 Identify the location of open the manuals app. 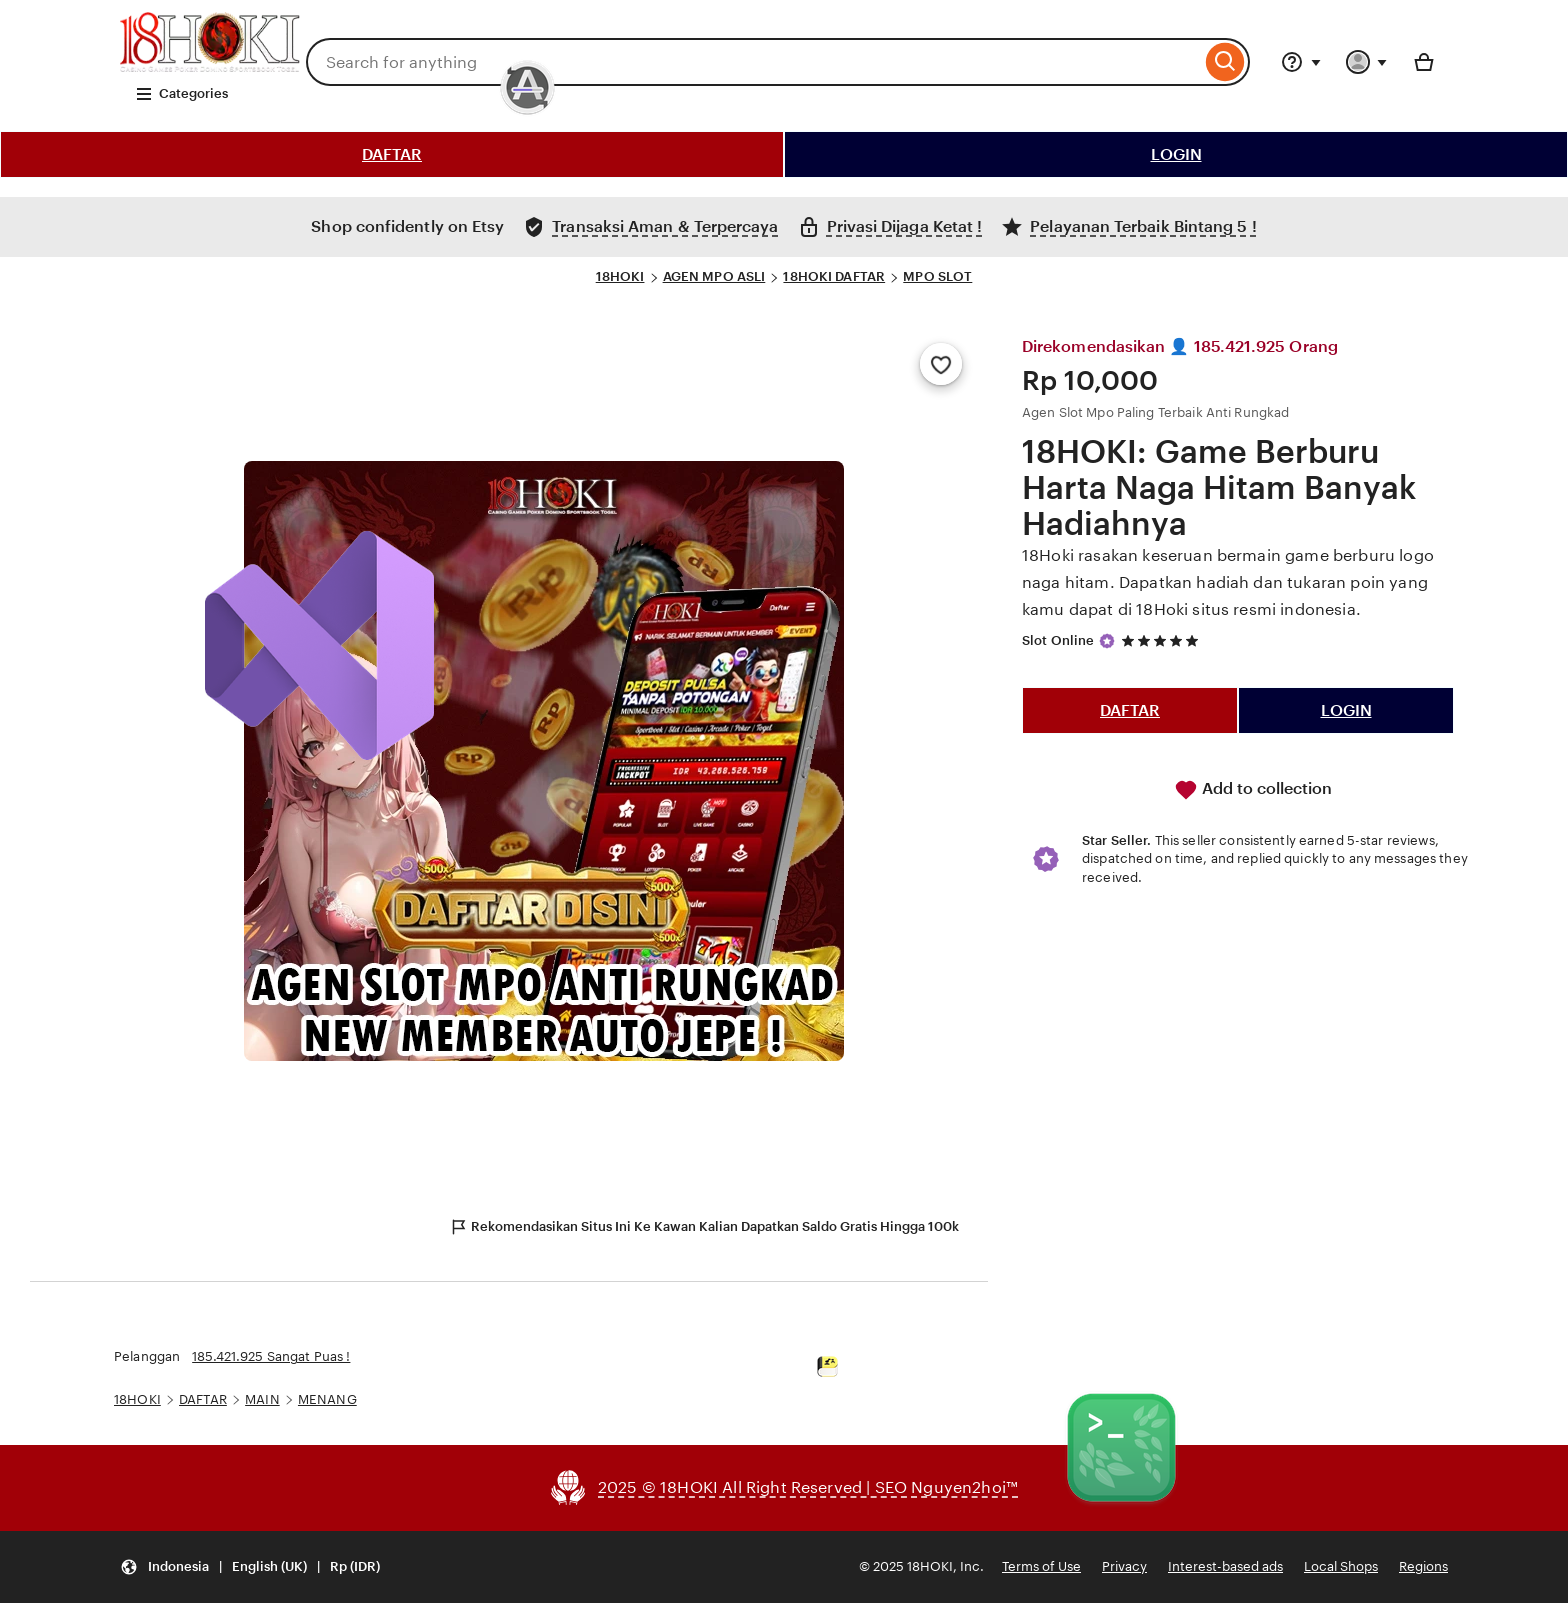
(827, 1366).